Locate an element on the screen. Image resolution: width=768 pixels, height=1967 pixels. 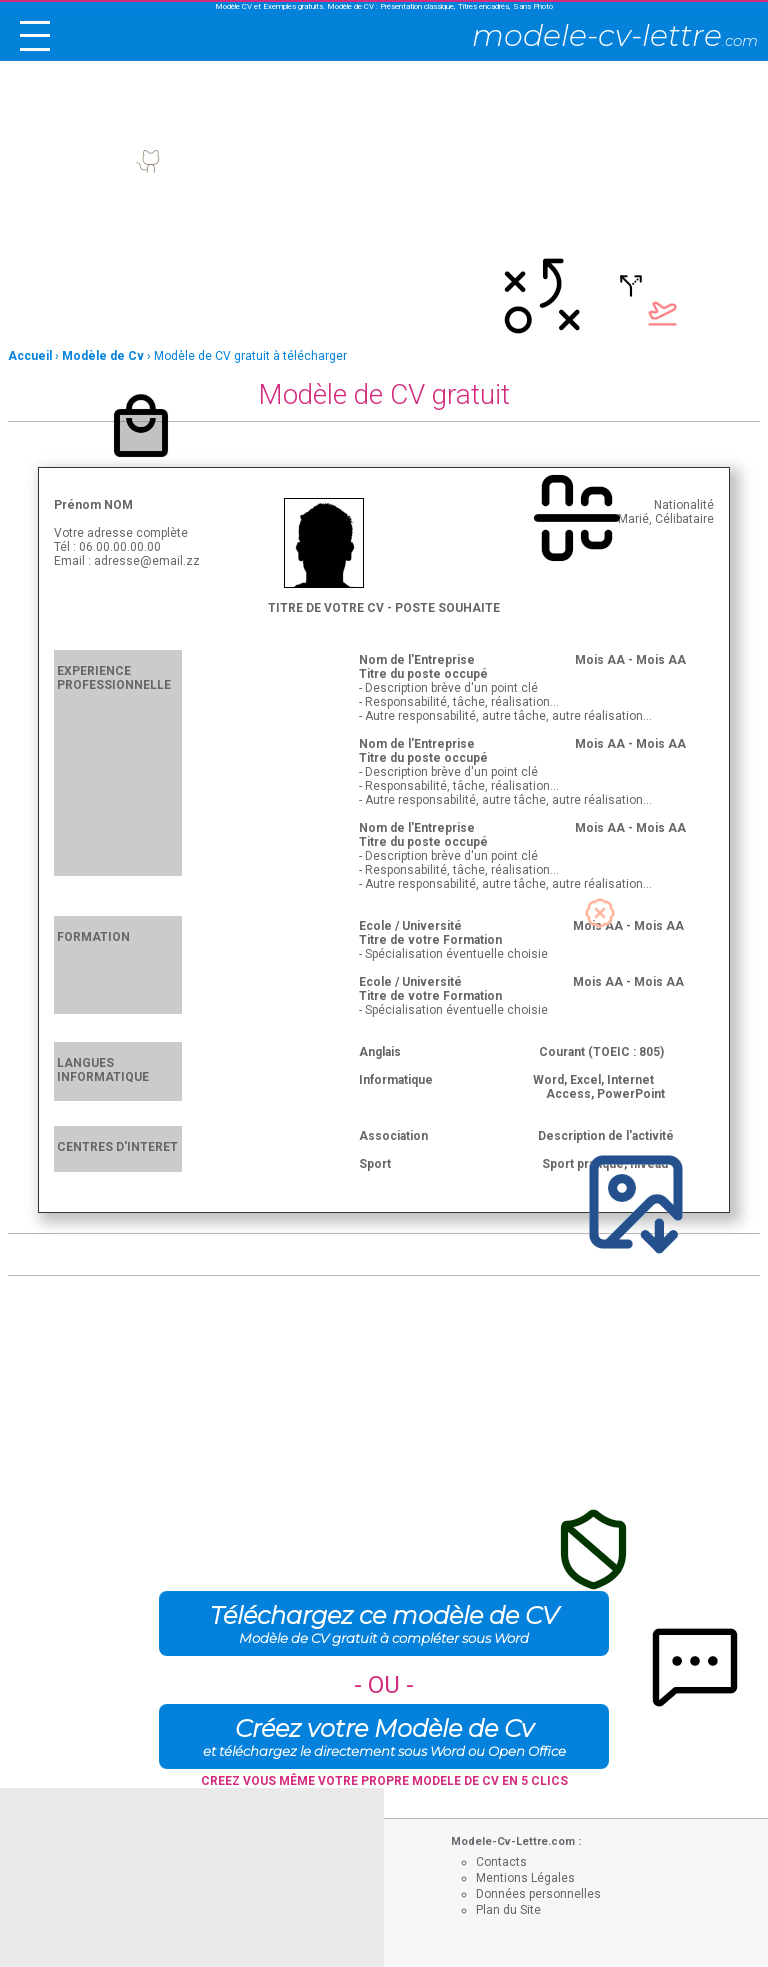
remove or revoke a badge is located at coordinates (600, 913).